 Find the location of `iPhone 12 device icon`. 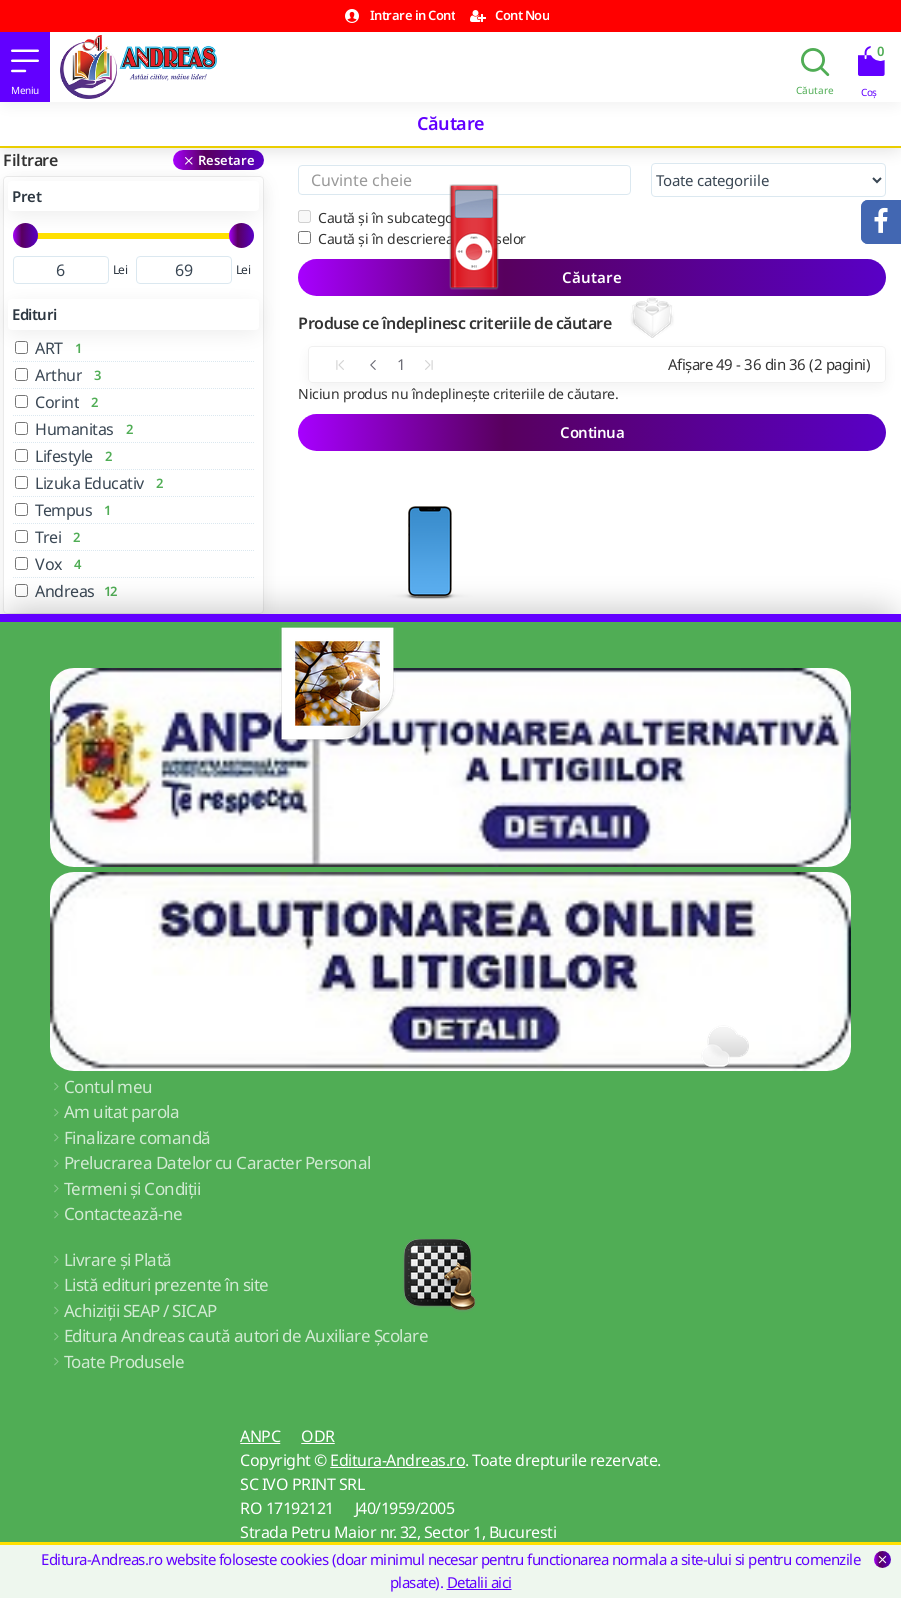

iPhone 12 device icon is located at coordinates (430, 553).